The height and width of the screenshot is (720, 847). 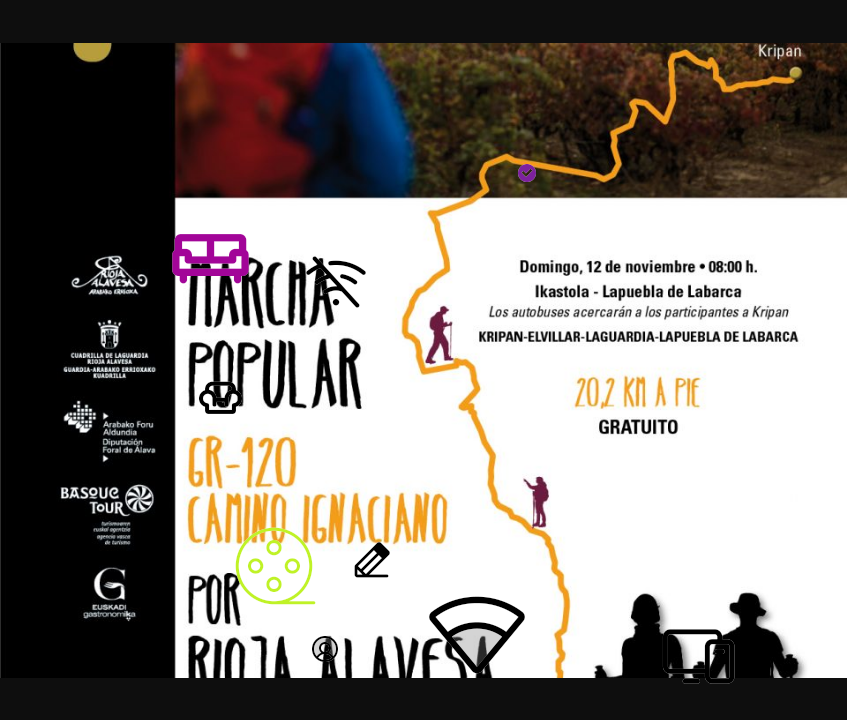 I want to click on indicates no wifi connection available, so click(x=336, y=282).